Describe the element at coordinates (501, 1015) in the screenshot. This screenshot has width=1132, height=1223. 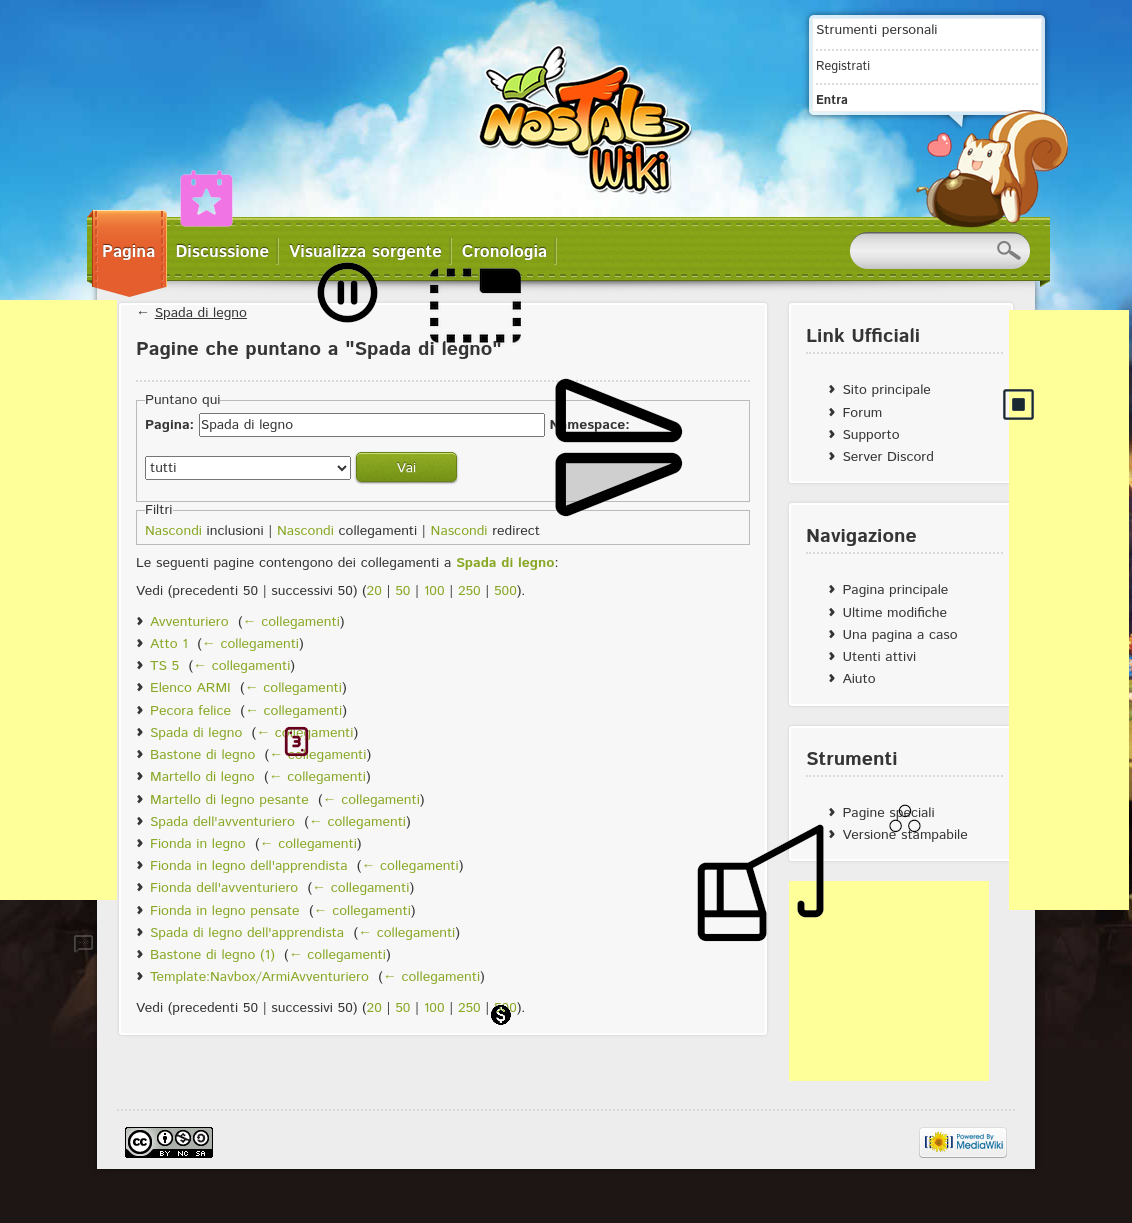
I see `view earnings or payment information` at that location.